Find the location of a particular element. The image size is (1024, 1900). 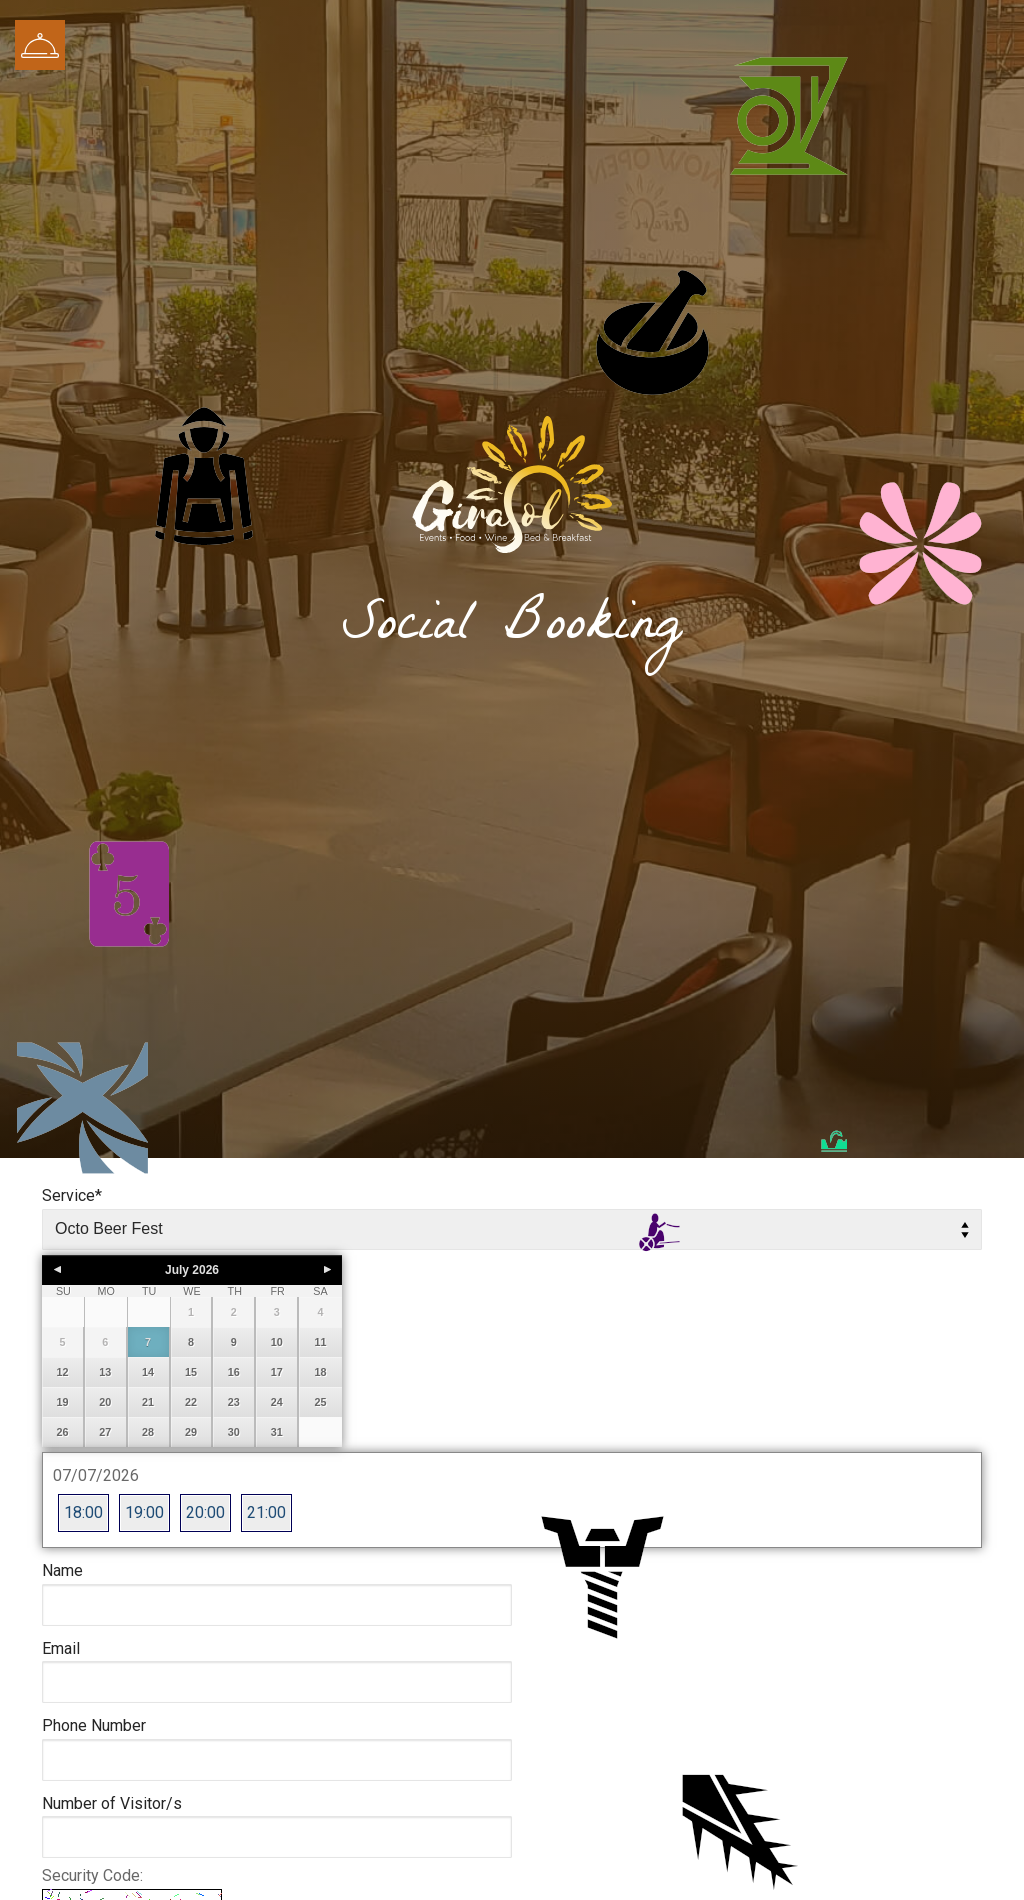

browse hoodies or casual apparel is located at coordinates (204, 475).